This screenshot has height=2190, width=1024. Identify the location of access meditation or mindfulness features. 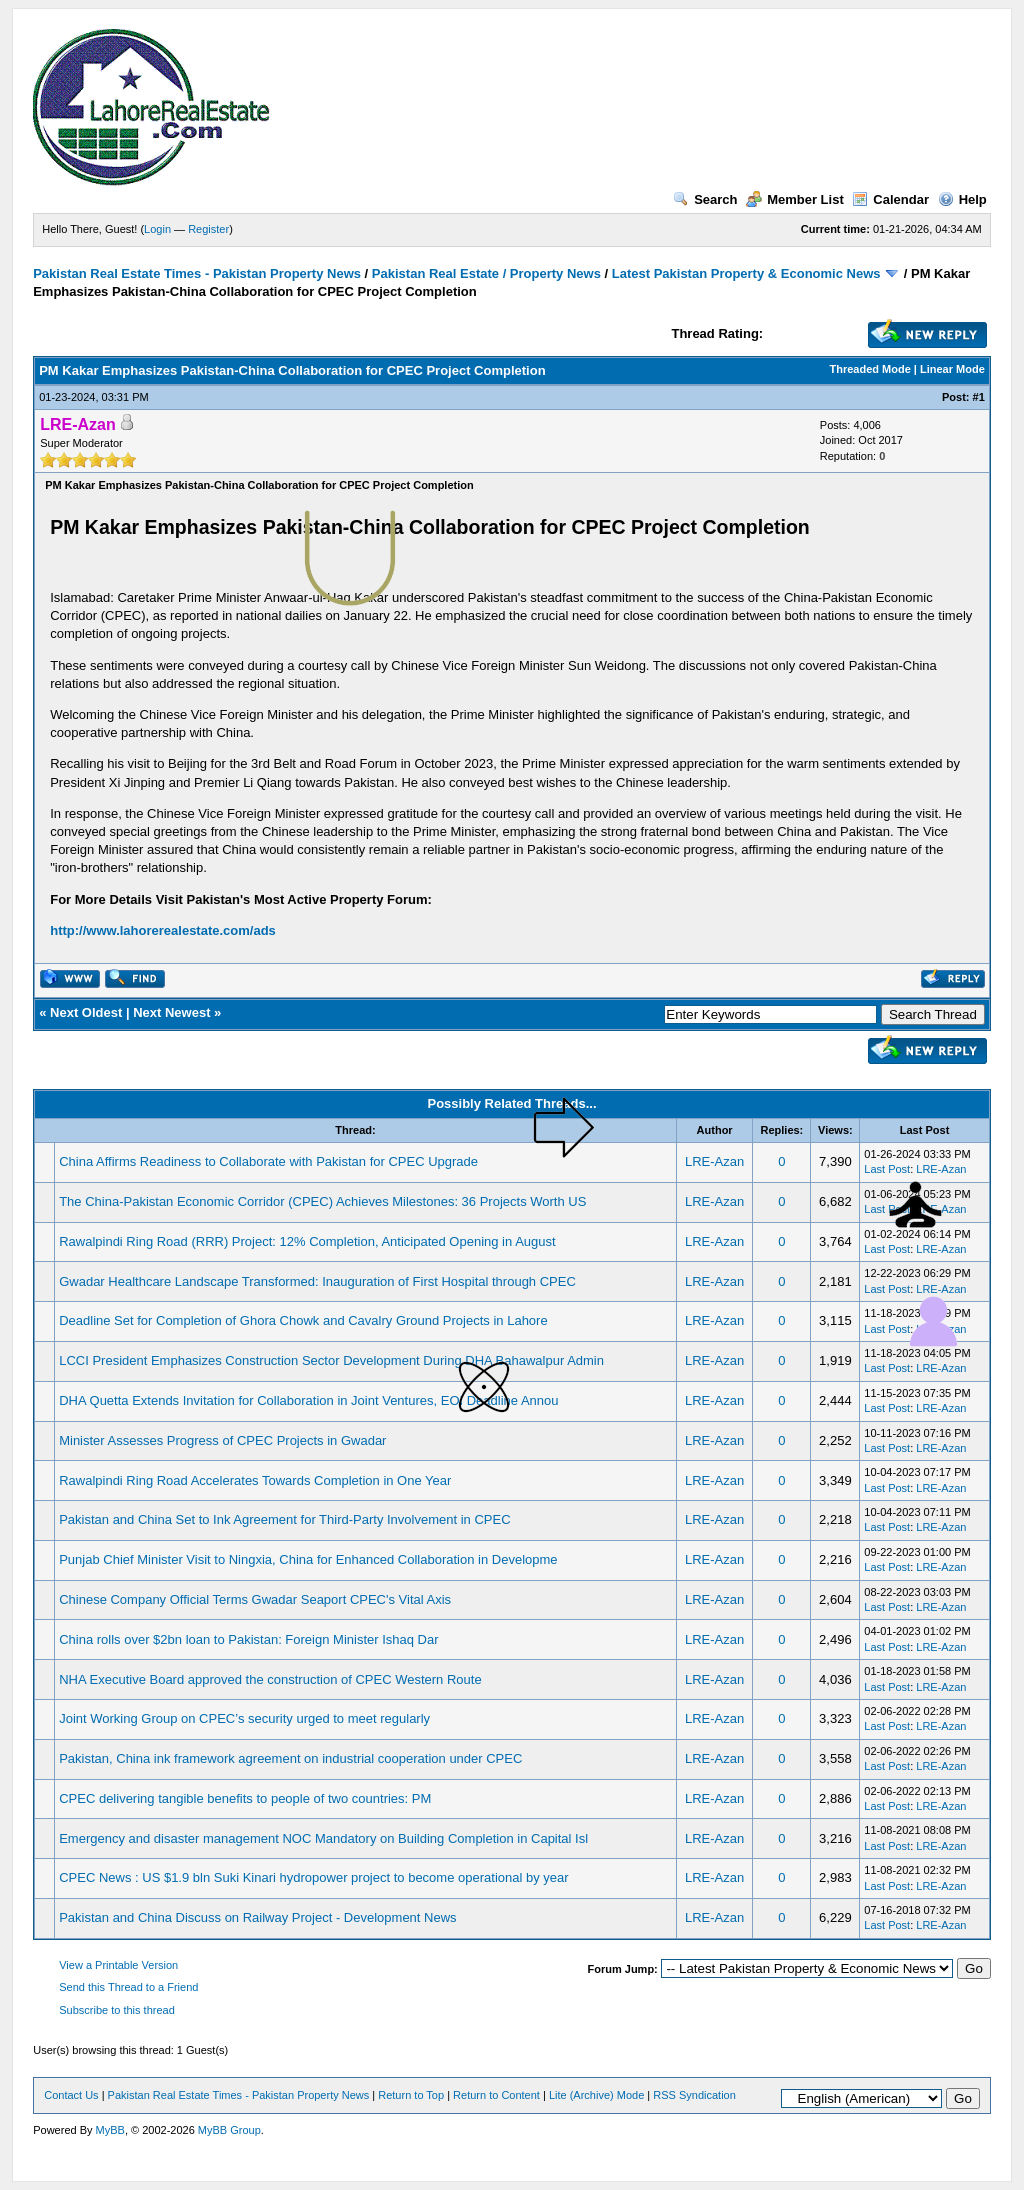
(915, 1204).